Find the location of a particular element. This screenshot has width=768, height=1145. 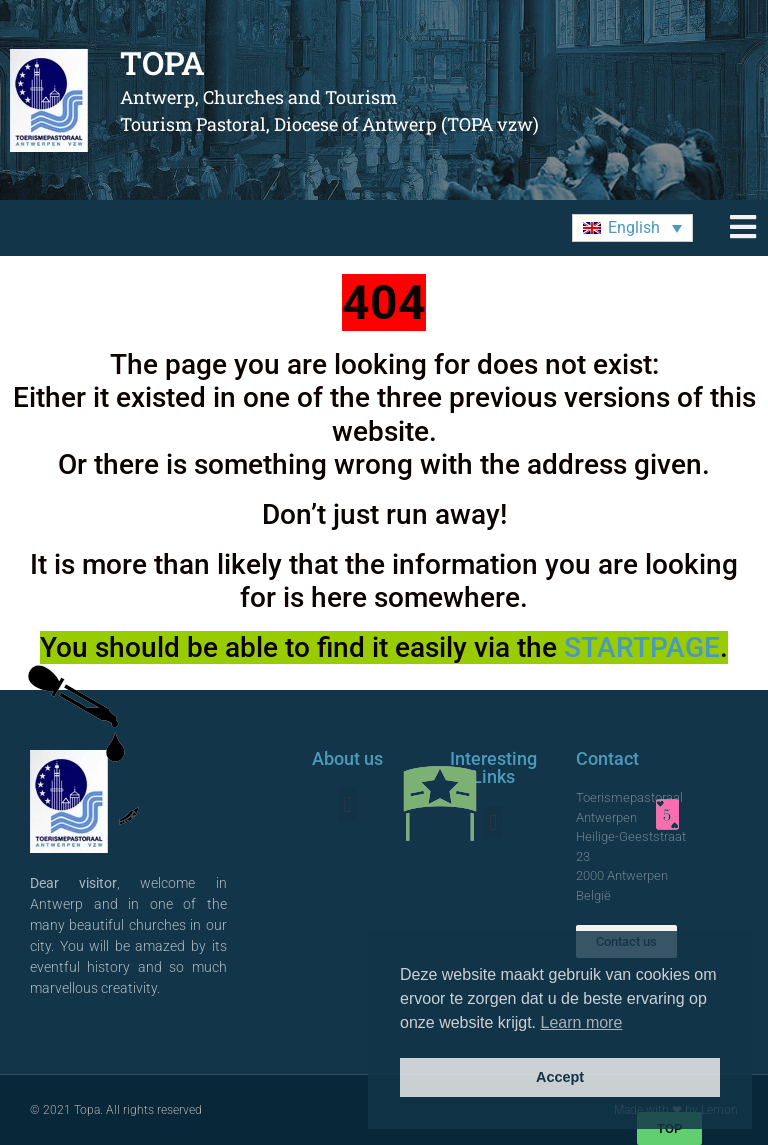

five of hearts playing card is located at coordinates (667, 814).